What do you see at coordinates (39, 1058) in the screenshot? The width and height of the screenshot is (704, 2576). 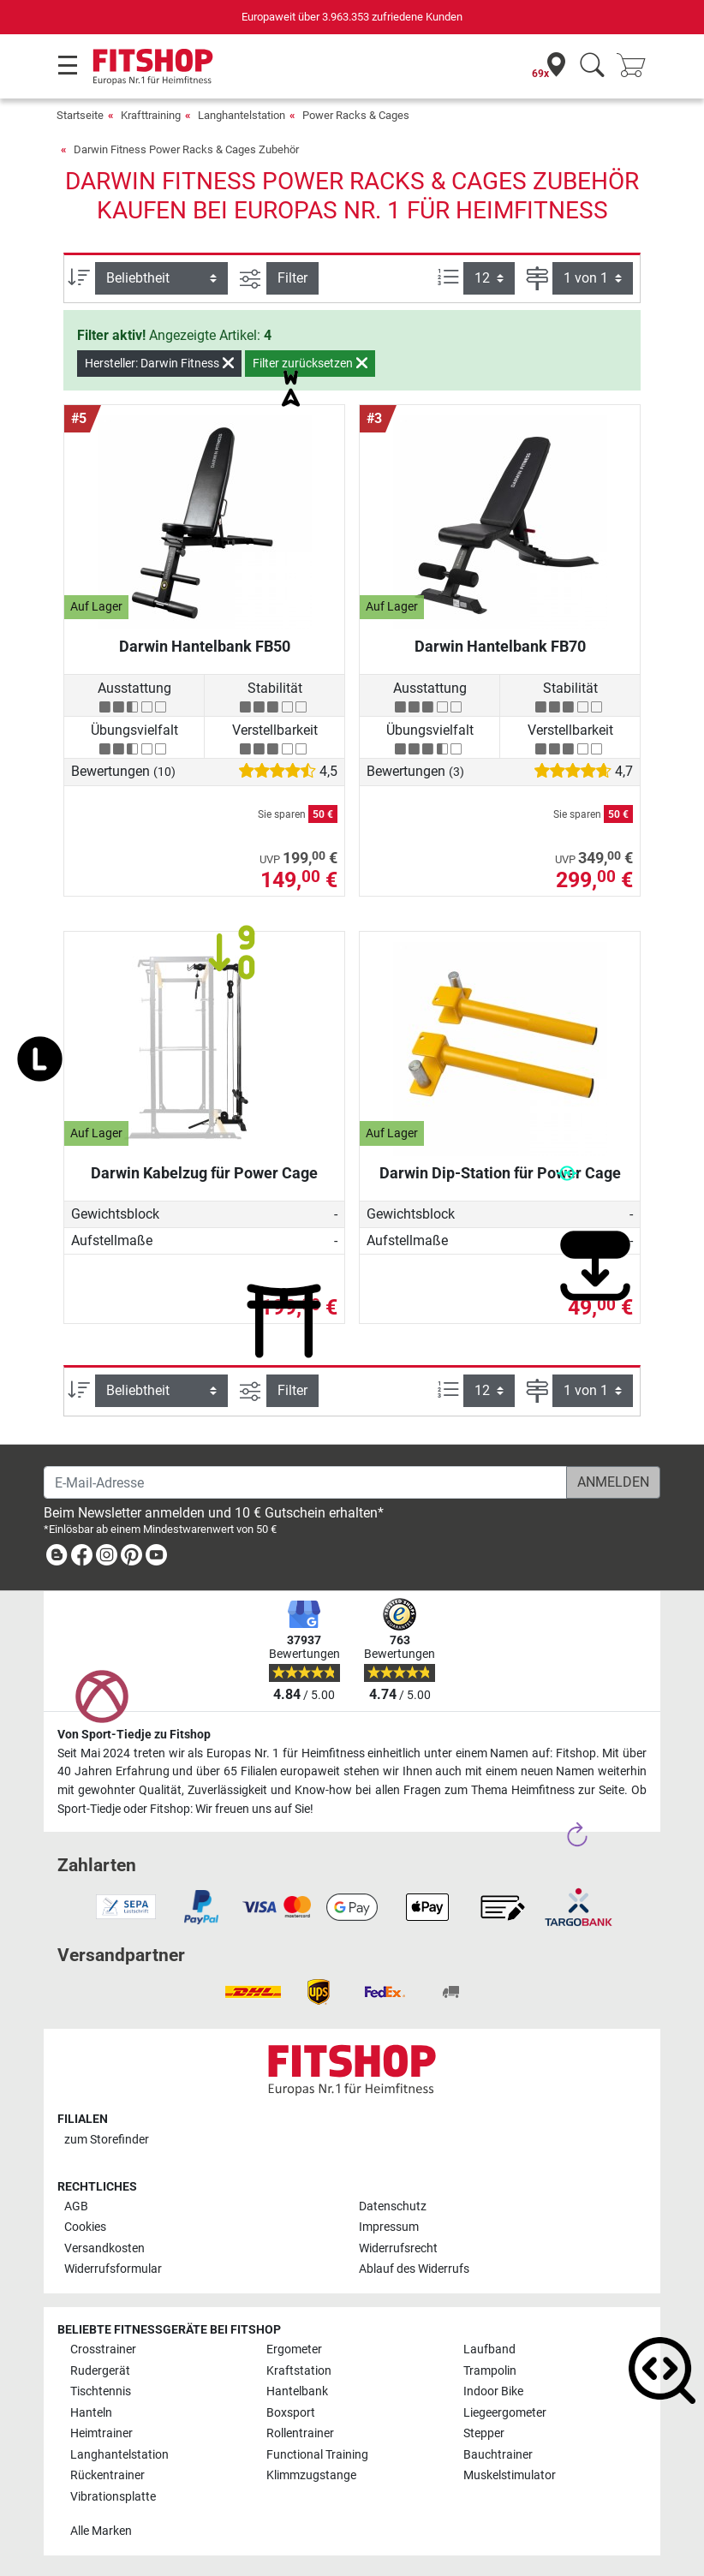 I see `indicates an item or category labeled "L"` at bounding box center [39, 1058].